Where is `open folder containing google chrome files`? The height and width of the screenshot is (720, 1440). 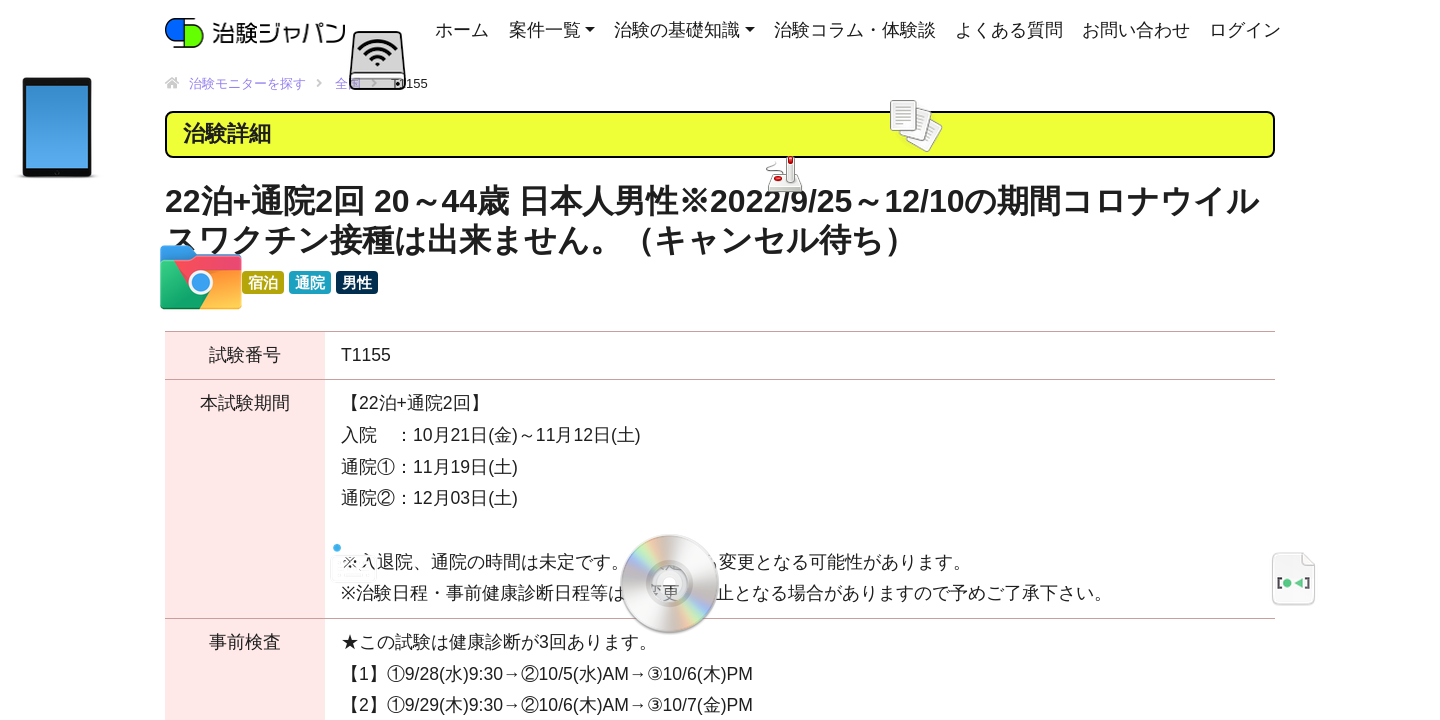
open folder containing google chrome files is located at coordinates (200, 279).